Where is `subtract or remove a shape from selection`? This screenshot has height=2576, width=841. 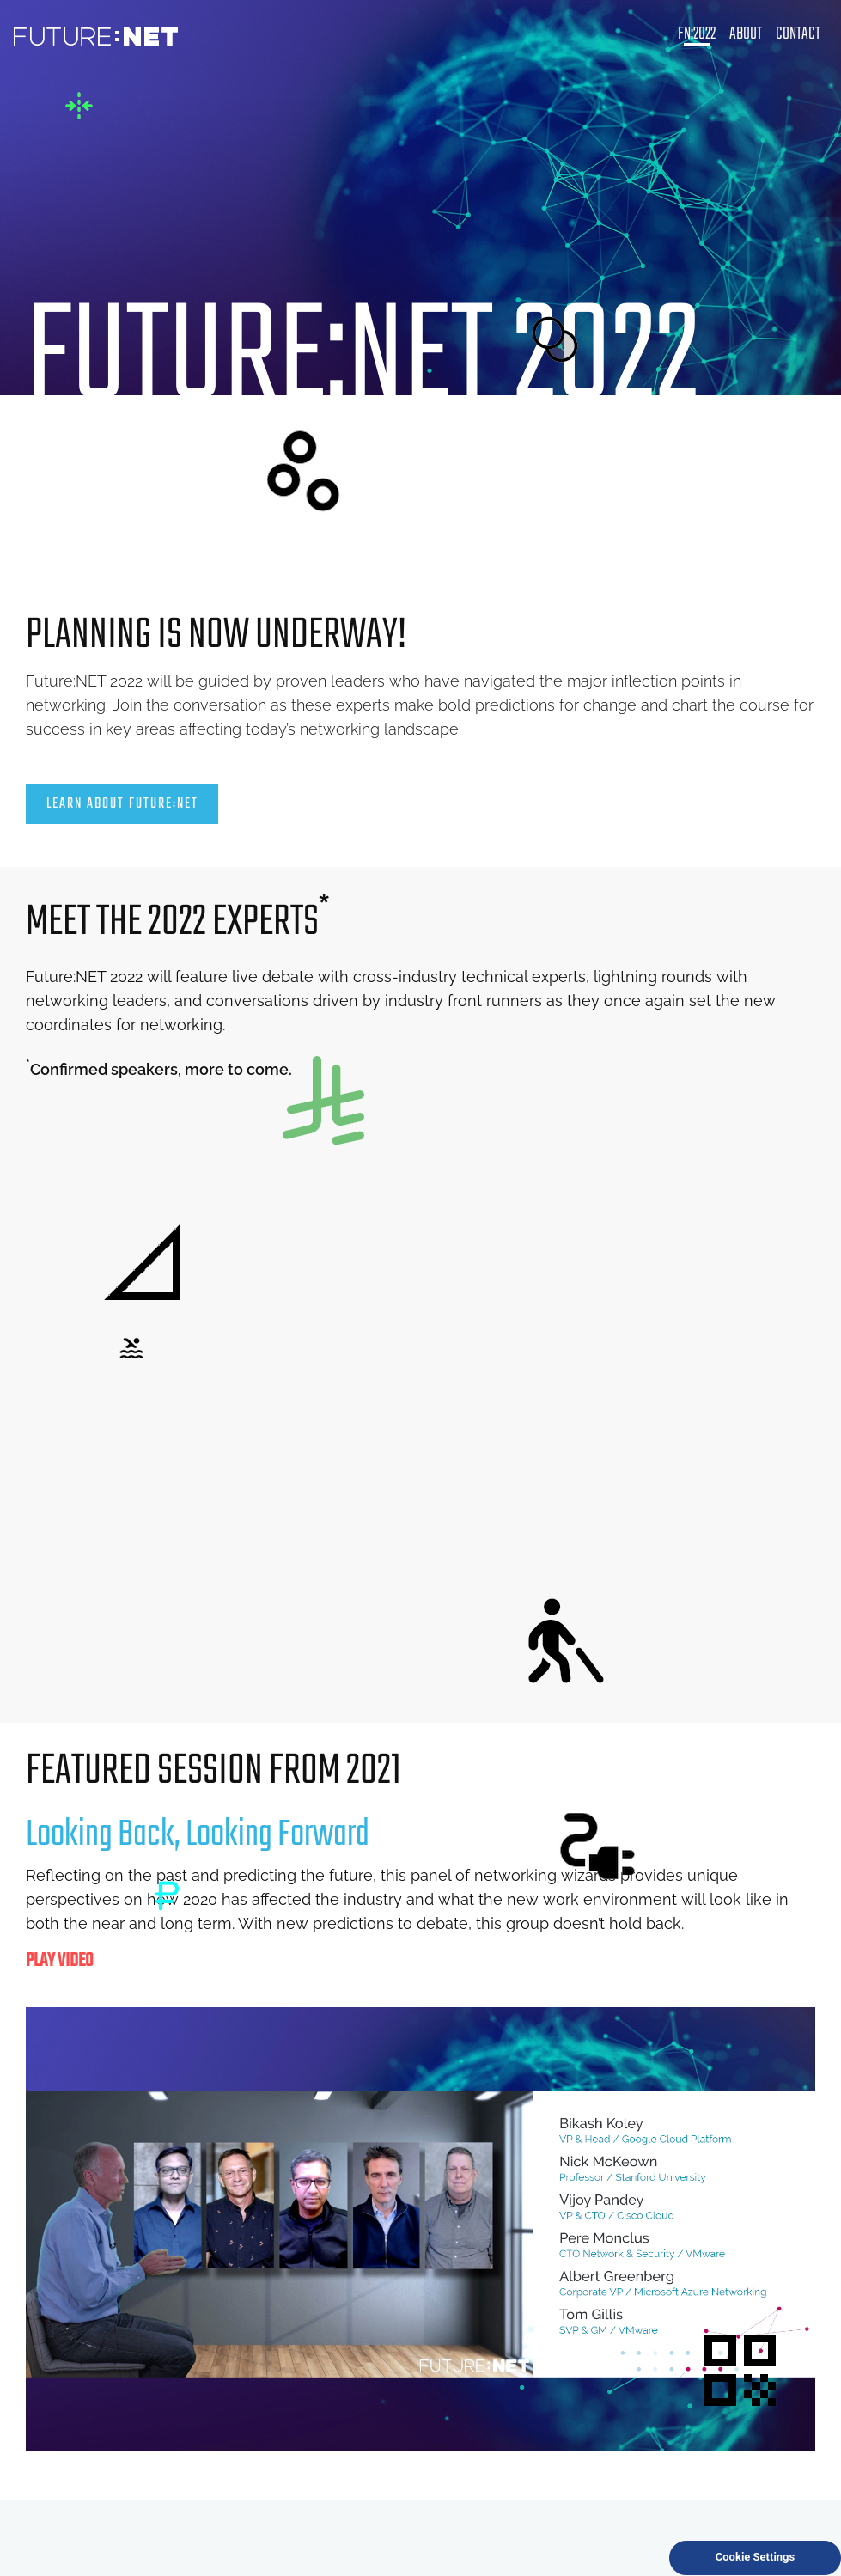
subtract or remove a shape from selection is located at coordinates (555, 339).